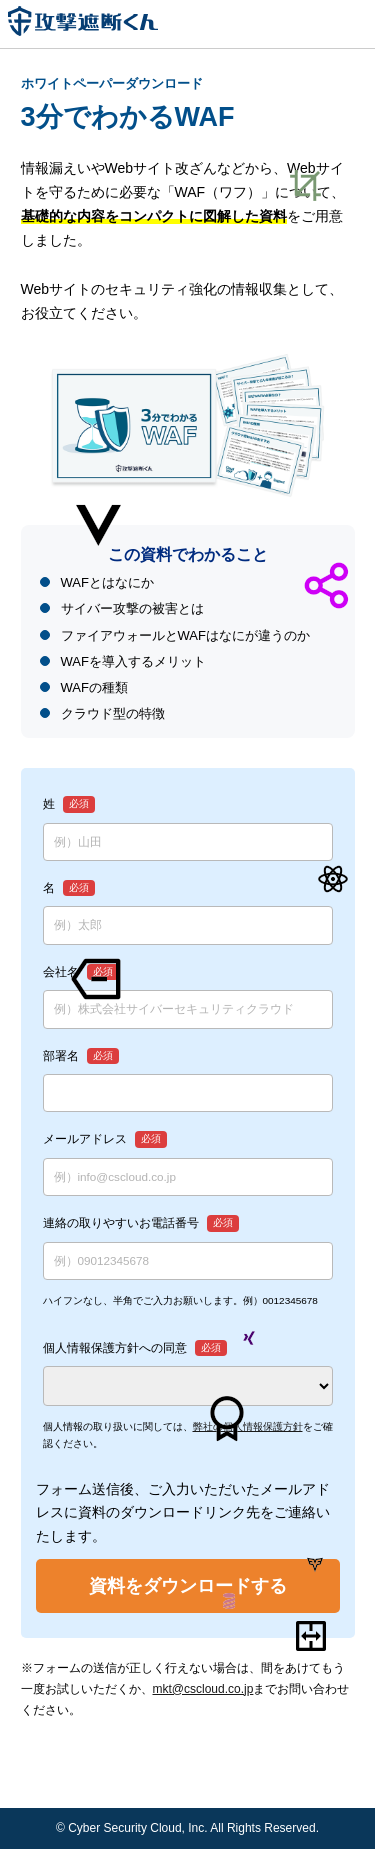 The width and height of the screenshot is (375, 1849). I want to click on open CodeSignal app or website, so click(315, 1565).